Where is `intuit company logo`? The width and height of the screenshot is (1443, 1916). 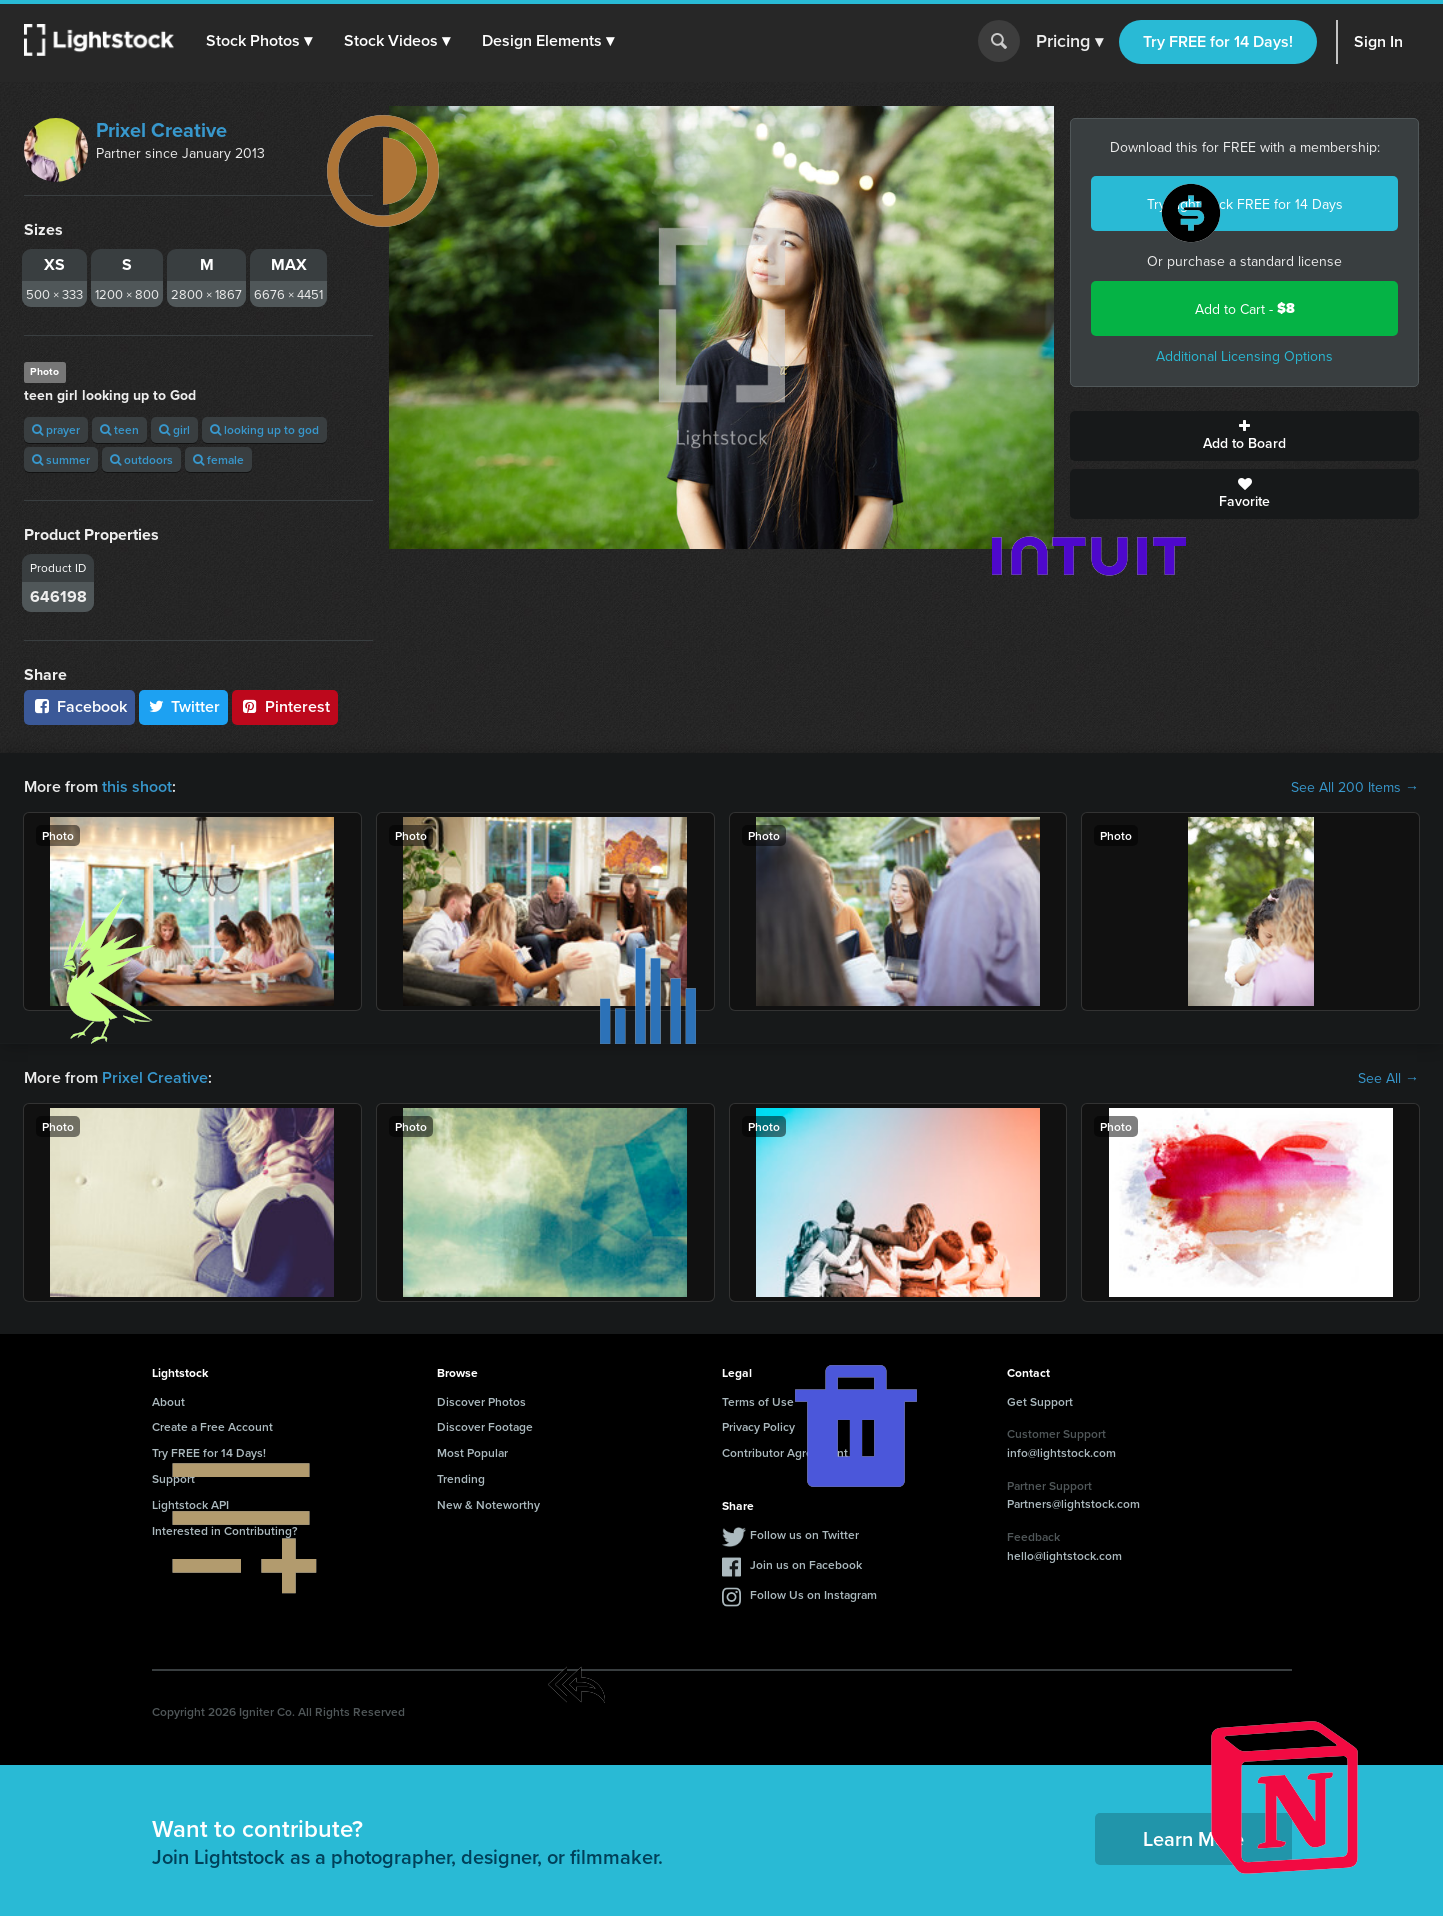 intuit company logo is located at coordinates (1089, 556).